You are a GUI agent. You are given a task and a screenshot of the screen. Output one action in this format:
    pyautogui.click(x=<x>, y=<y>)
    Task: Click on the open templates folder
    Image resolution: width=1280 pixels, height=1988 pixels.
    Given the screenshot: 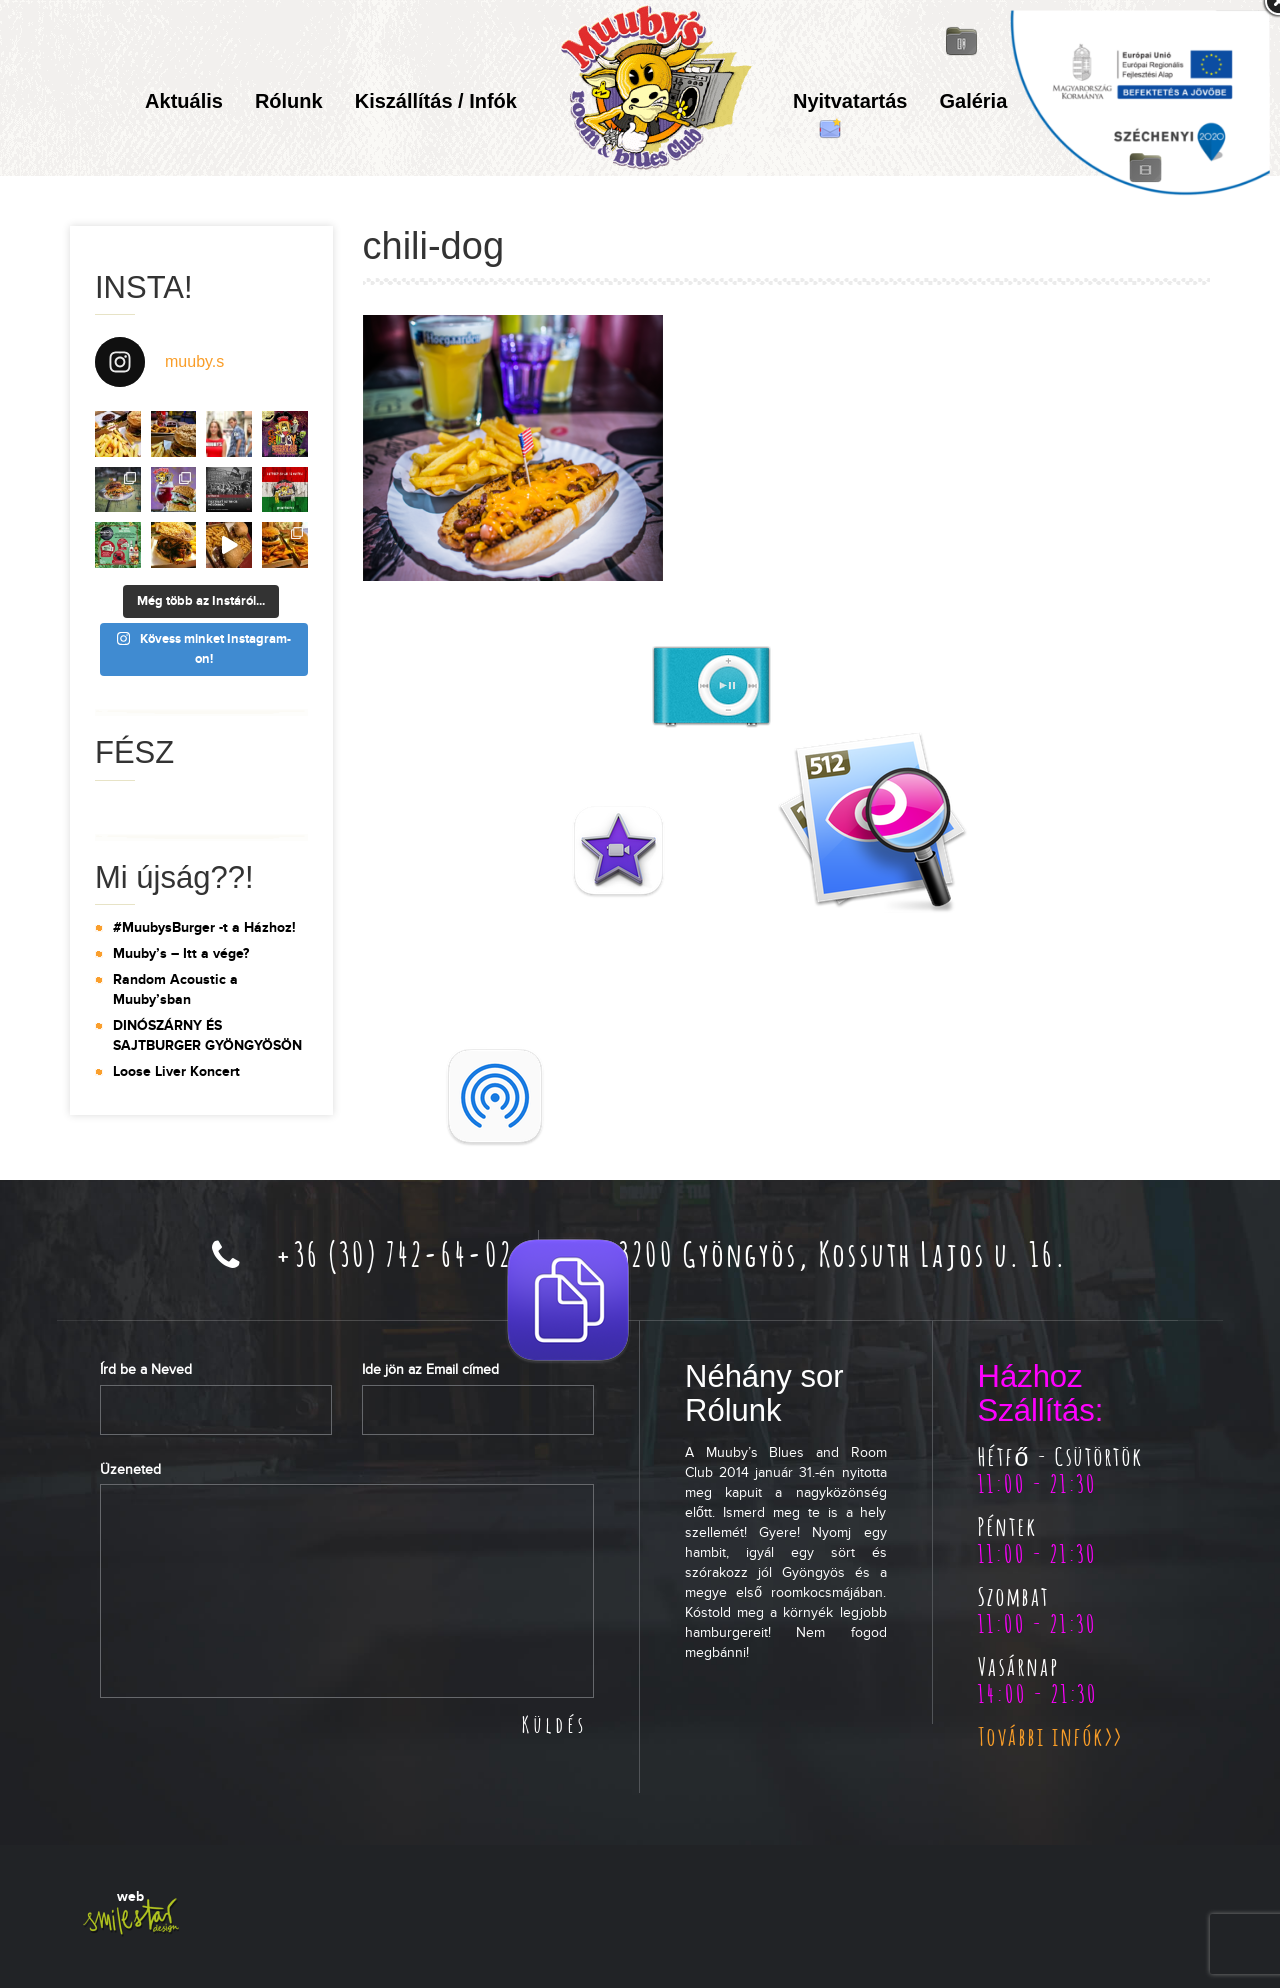 What is the action you would take?
    pyautogui.click(x=961, y=40)
    